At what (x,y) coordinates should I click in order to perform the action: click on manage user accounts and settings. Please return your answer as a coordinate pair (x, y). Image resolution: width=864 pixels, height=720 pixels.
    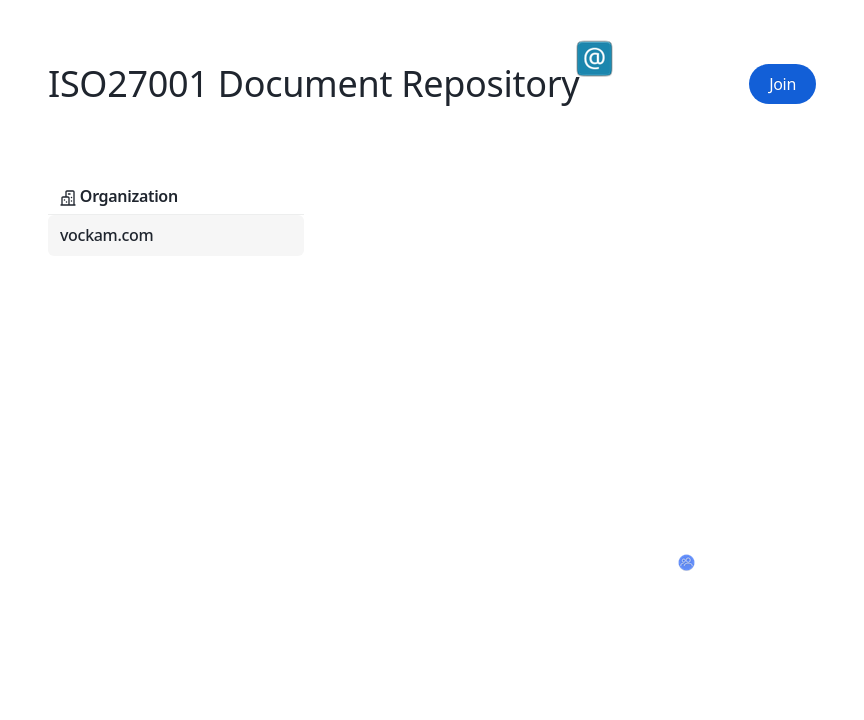
    Looking at the image, I should click on (686, 562).